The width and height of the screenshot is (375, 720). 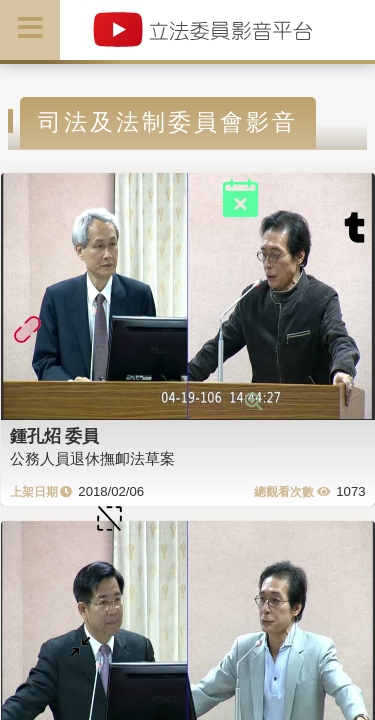 What do you see at coordinates (109, 518) in the screenshot?
I see `disable selection mode` at bounding box center [109, 518].